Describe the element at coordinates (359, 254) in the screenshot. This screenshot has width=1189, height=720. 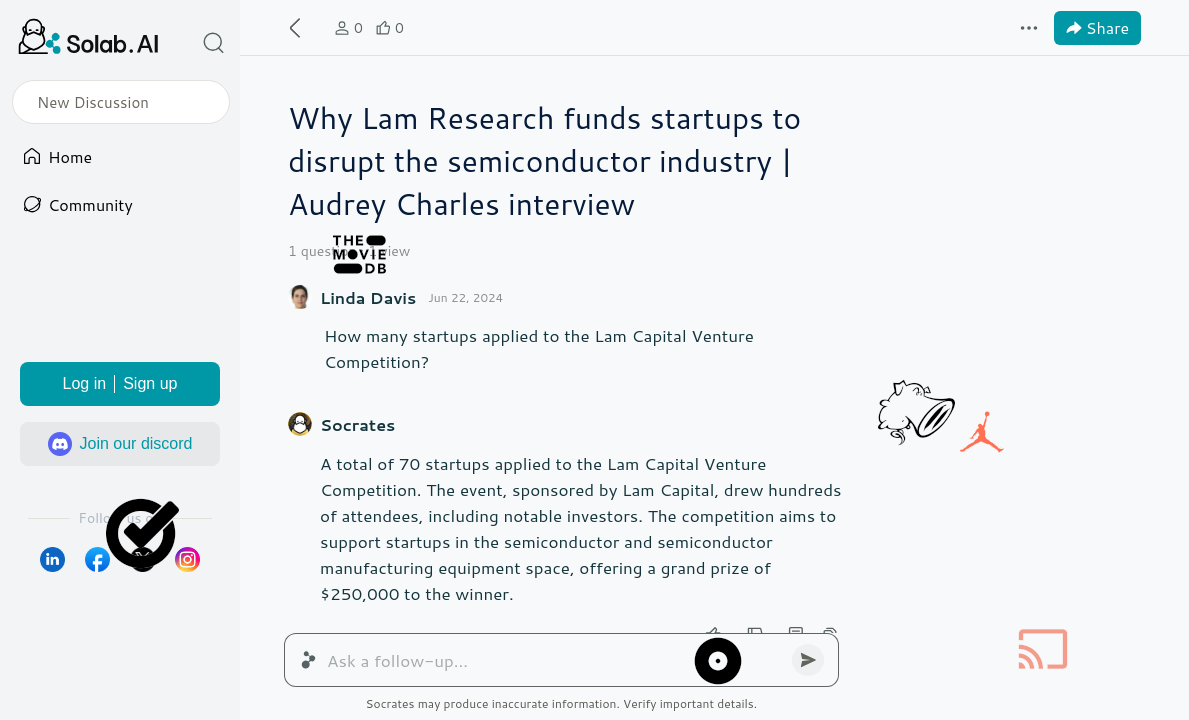
I see `visit The Movie Database (TMDB) website` at that location.